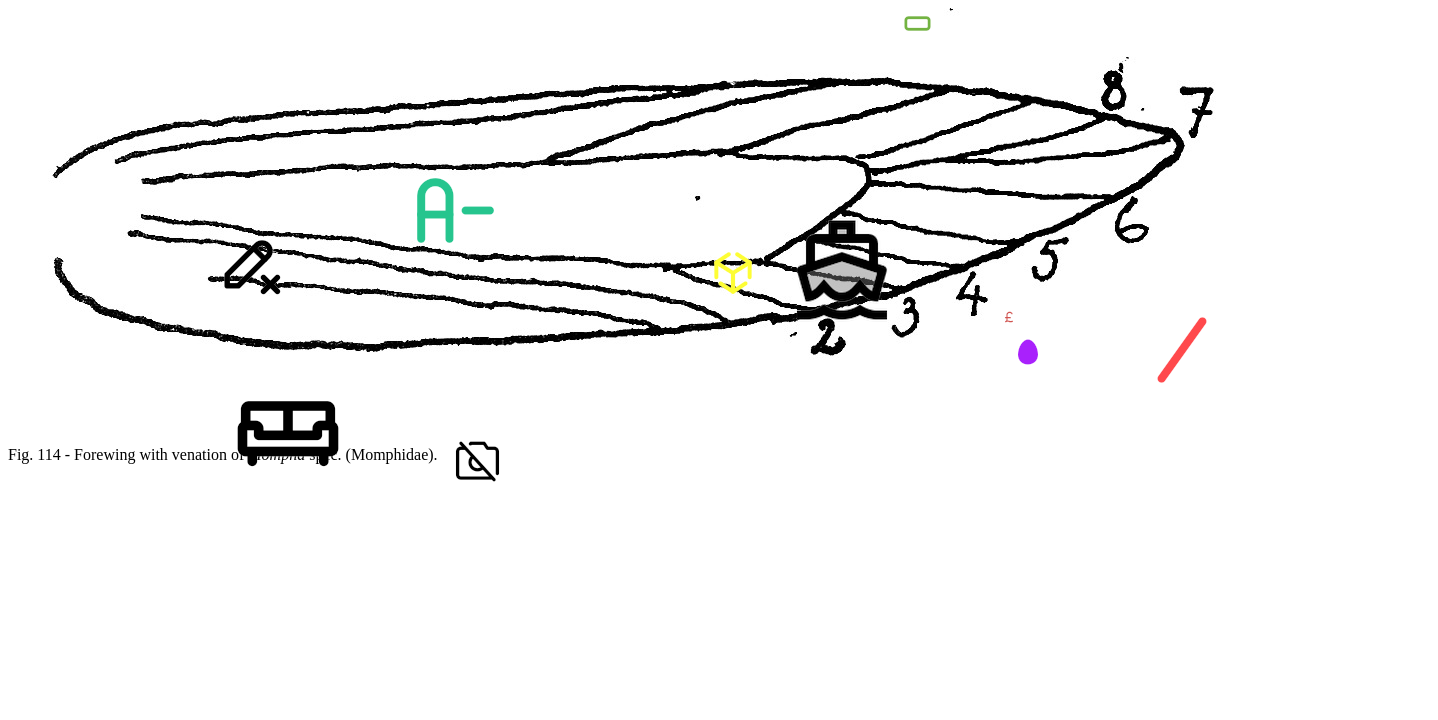 The width and height of the screenshot is (1438, 720). What do you see at coordinates (1009, 317) in the screenshot?
I see `view or manage British pound currency` at bounding box center [1009, 317].